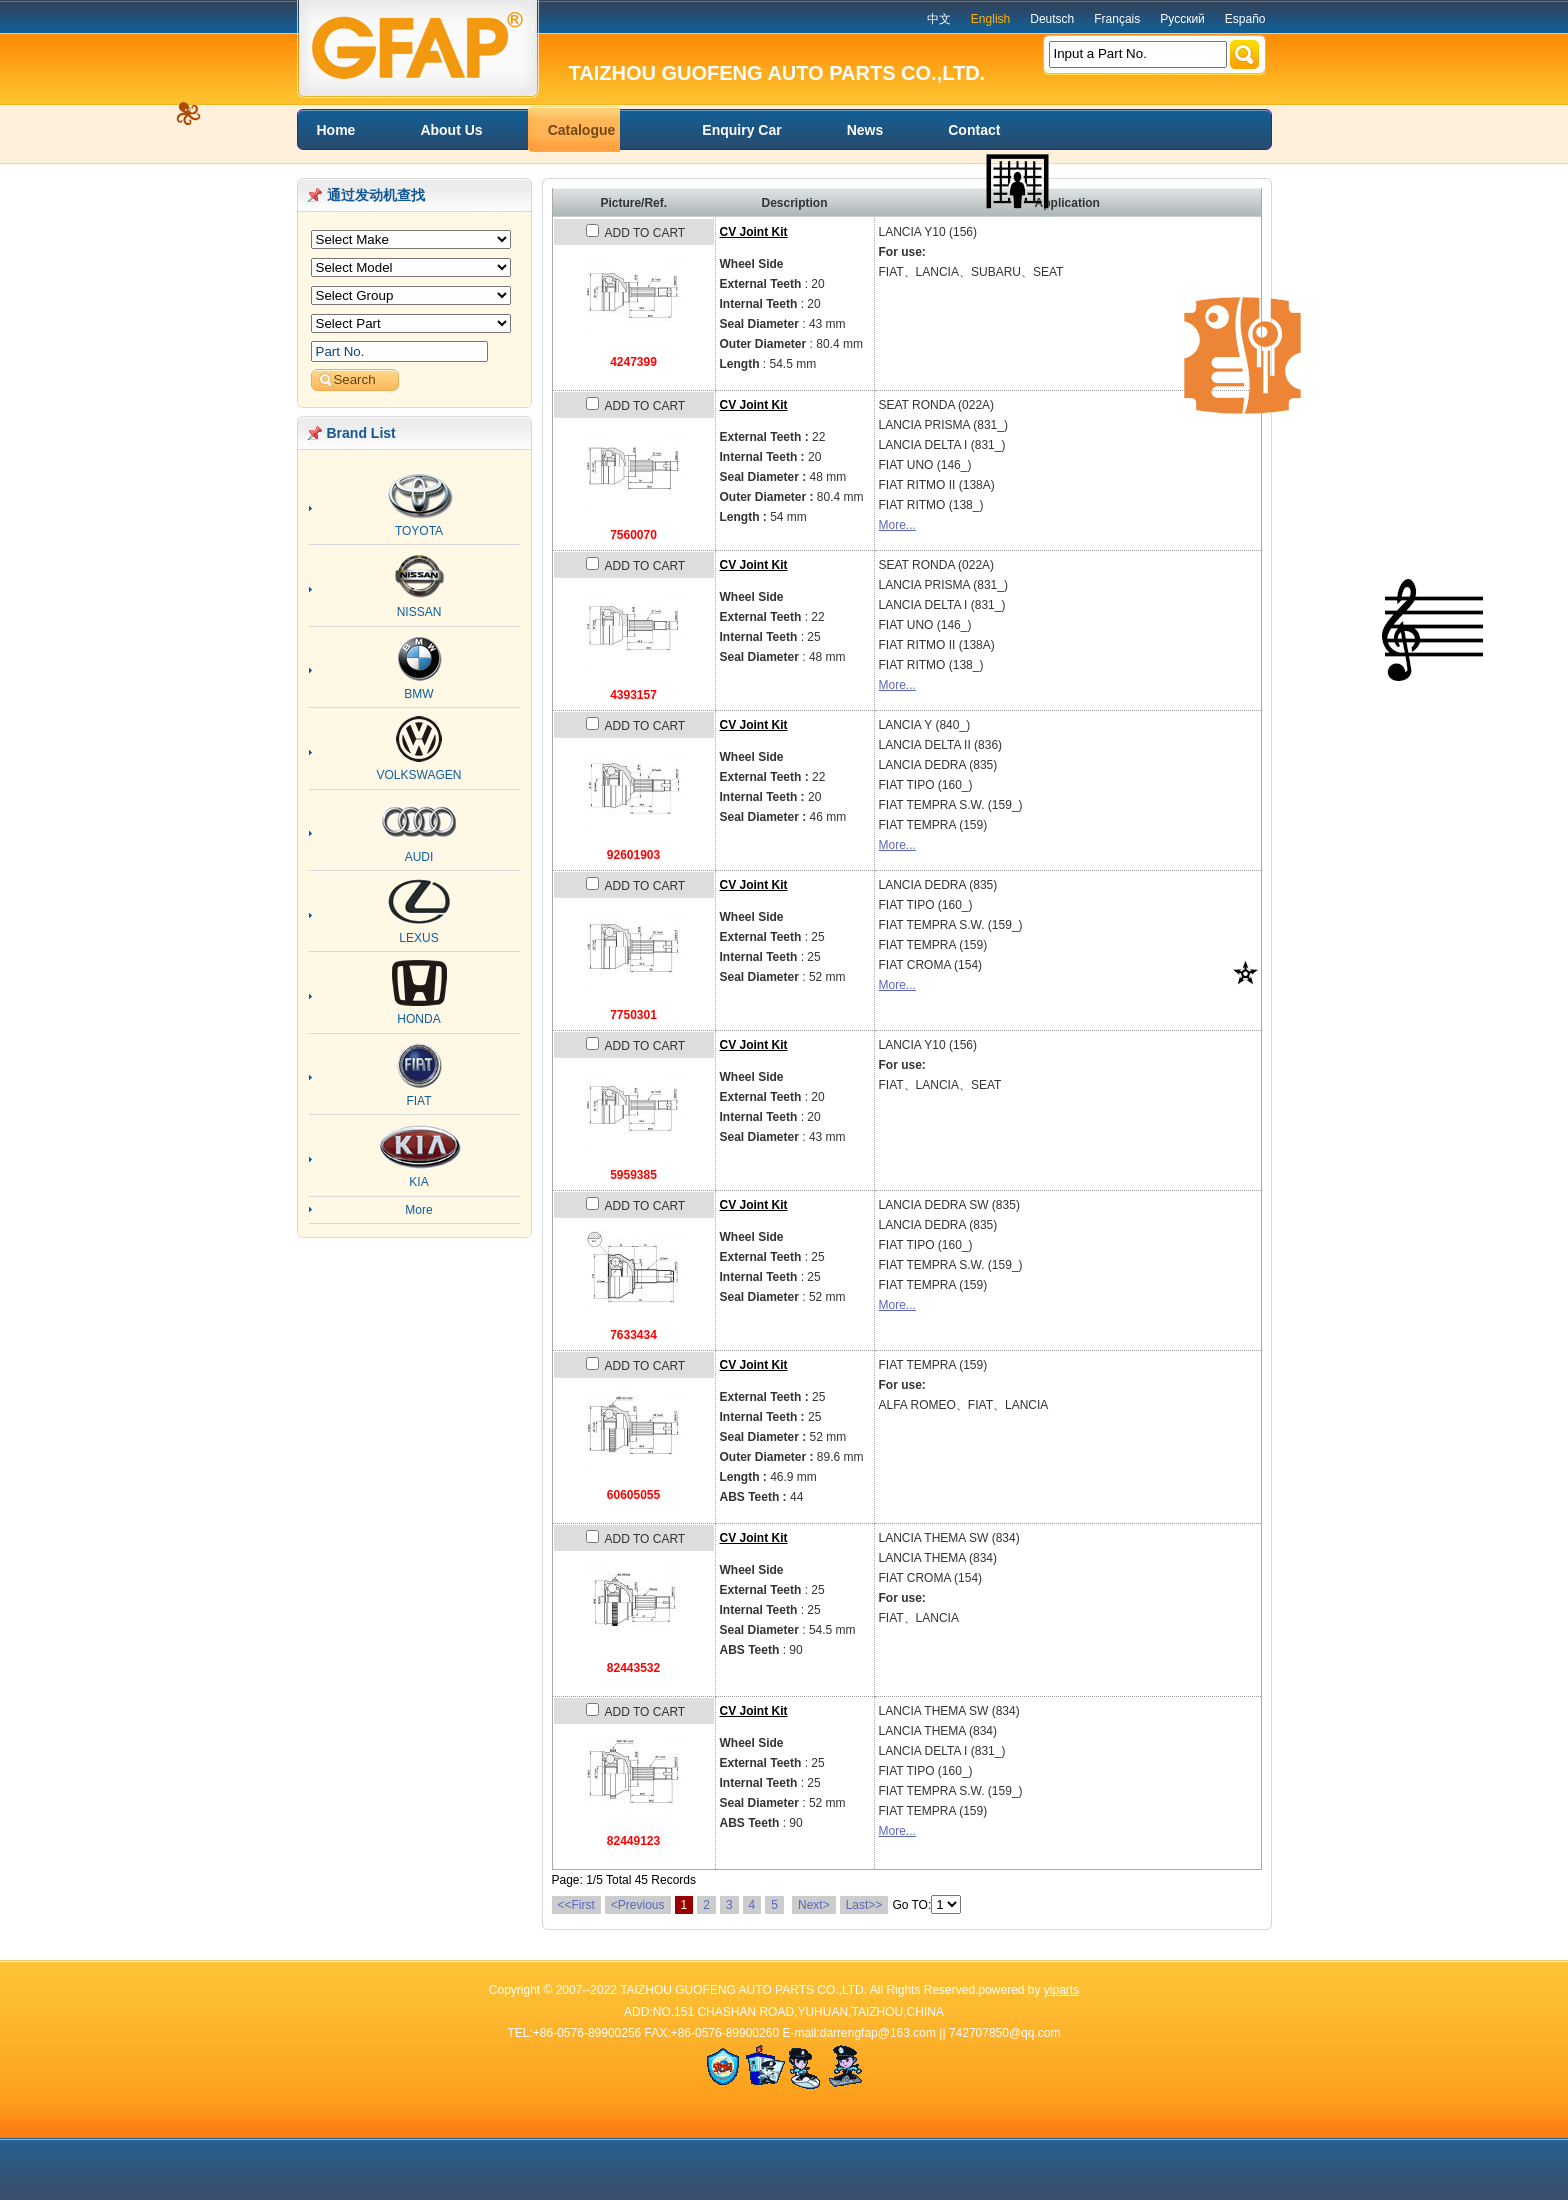  I want to click on represents a puzzle or matching game mechanic, so click(1242, 355).